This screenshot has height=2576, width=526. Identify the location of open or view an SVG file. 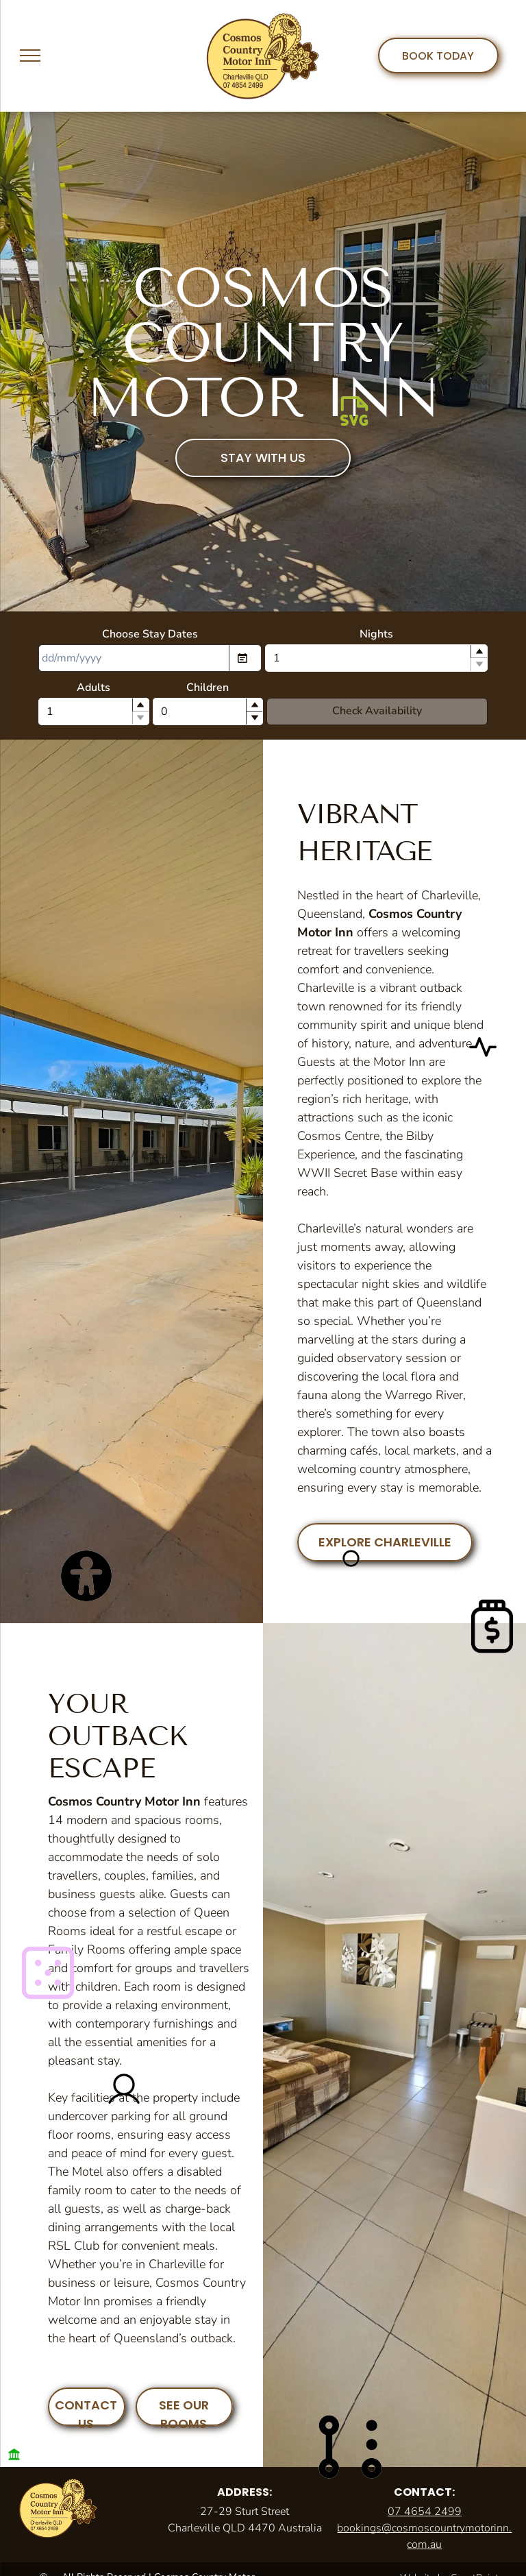
(354, 412).